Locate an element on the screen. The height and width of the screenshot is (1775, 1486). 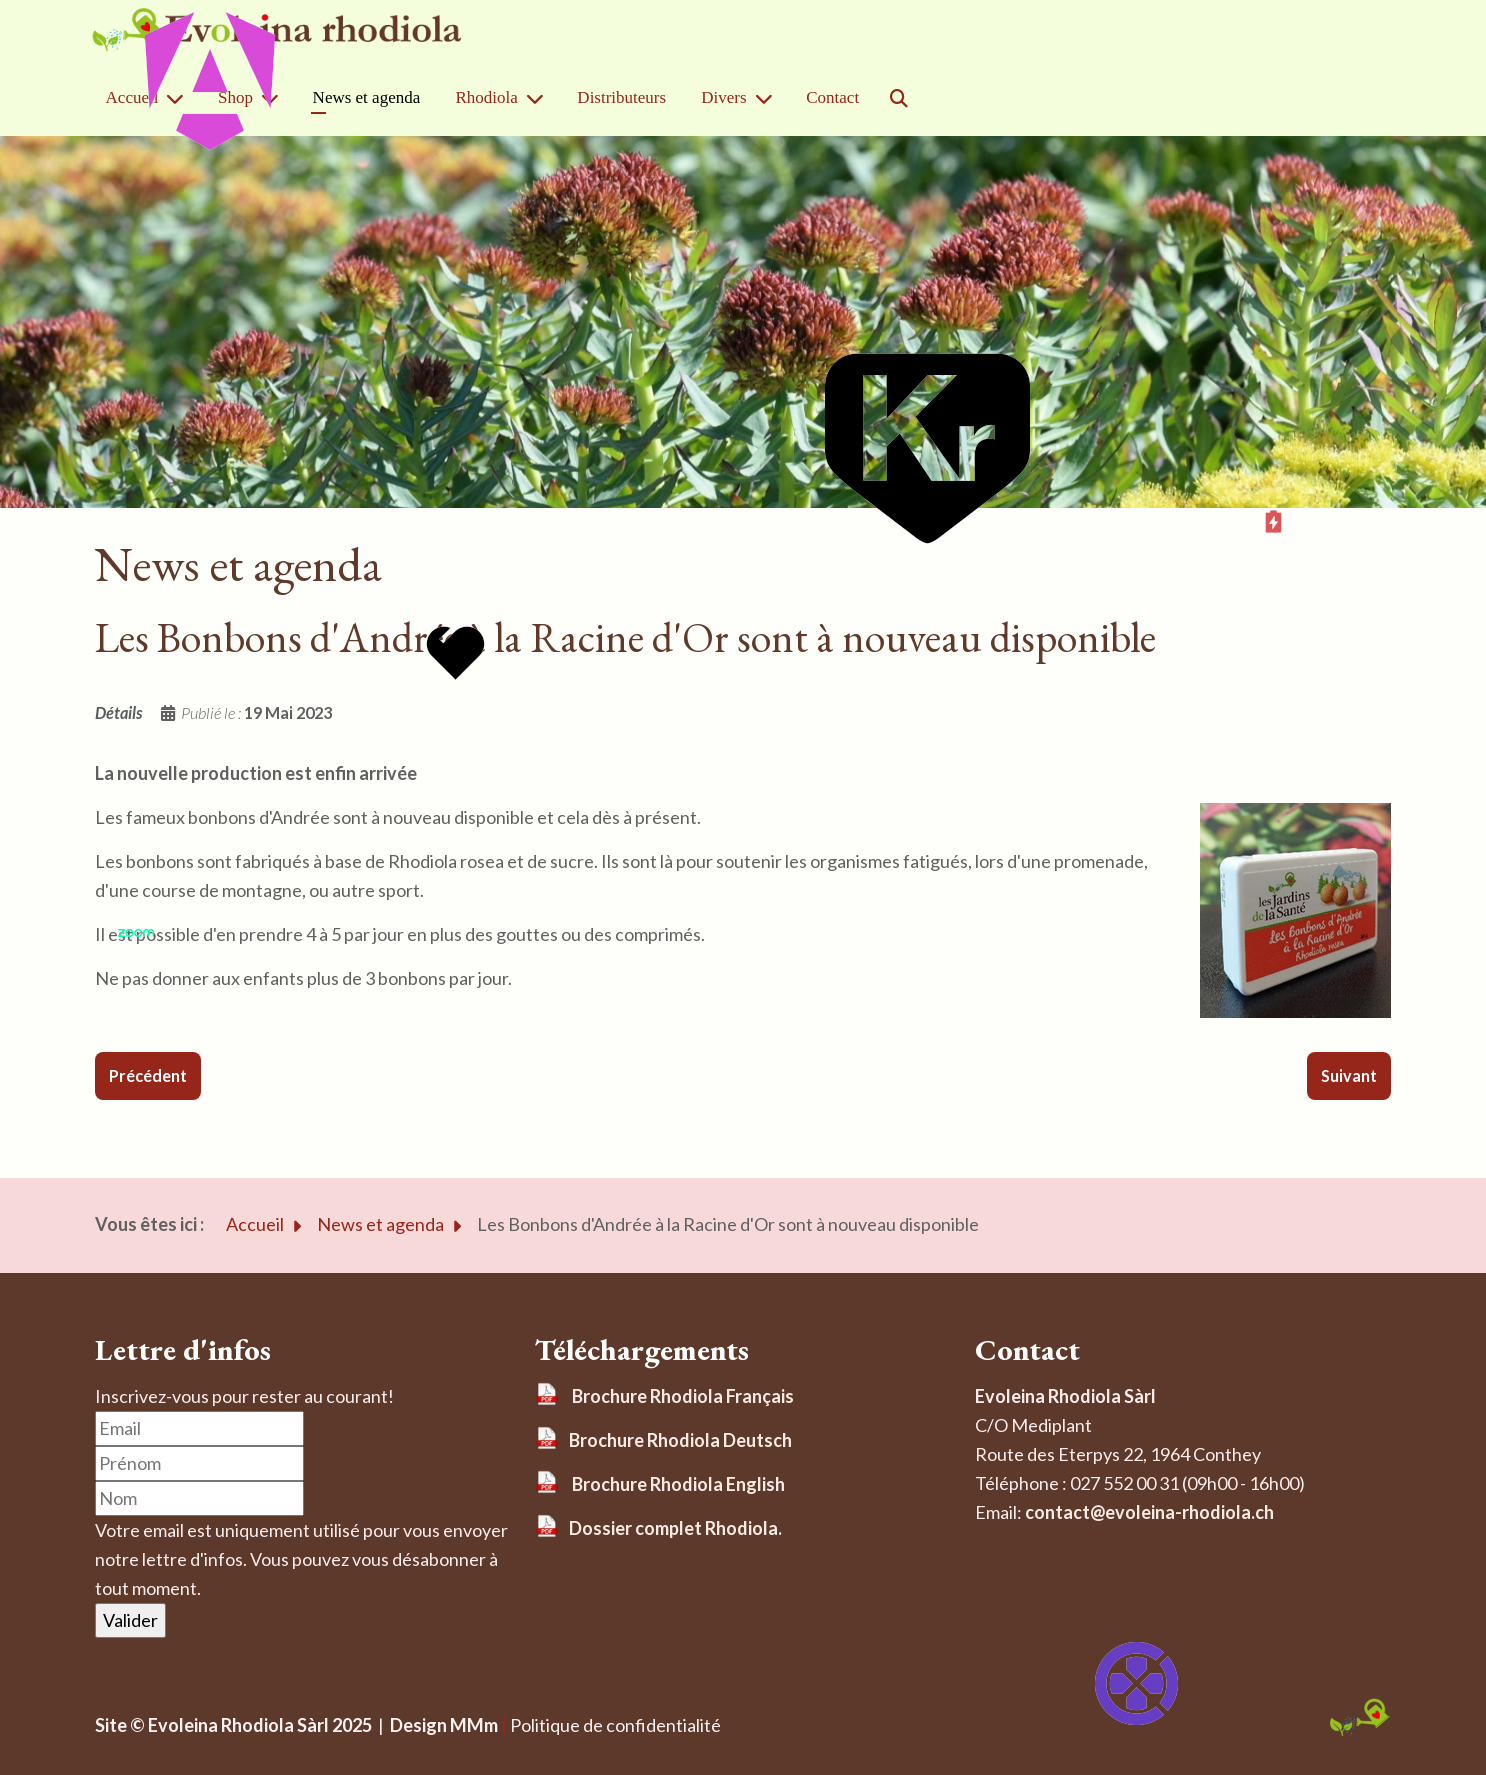
visit opencritic website for game reviews is located at coordinates (1136, 1683).